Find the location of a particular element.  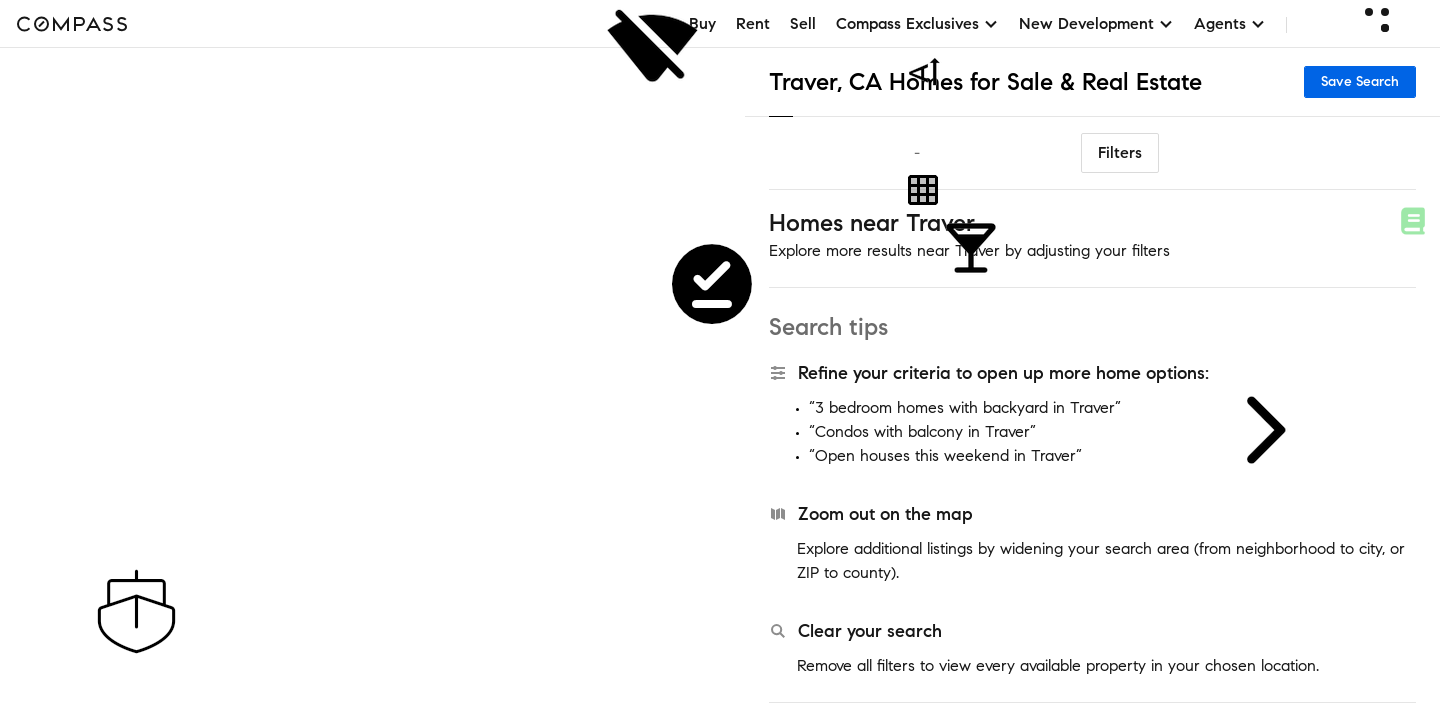

open the library or reading section is located at coordinates (1413, 221).